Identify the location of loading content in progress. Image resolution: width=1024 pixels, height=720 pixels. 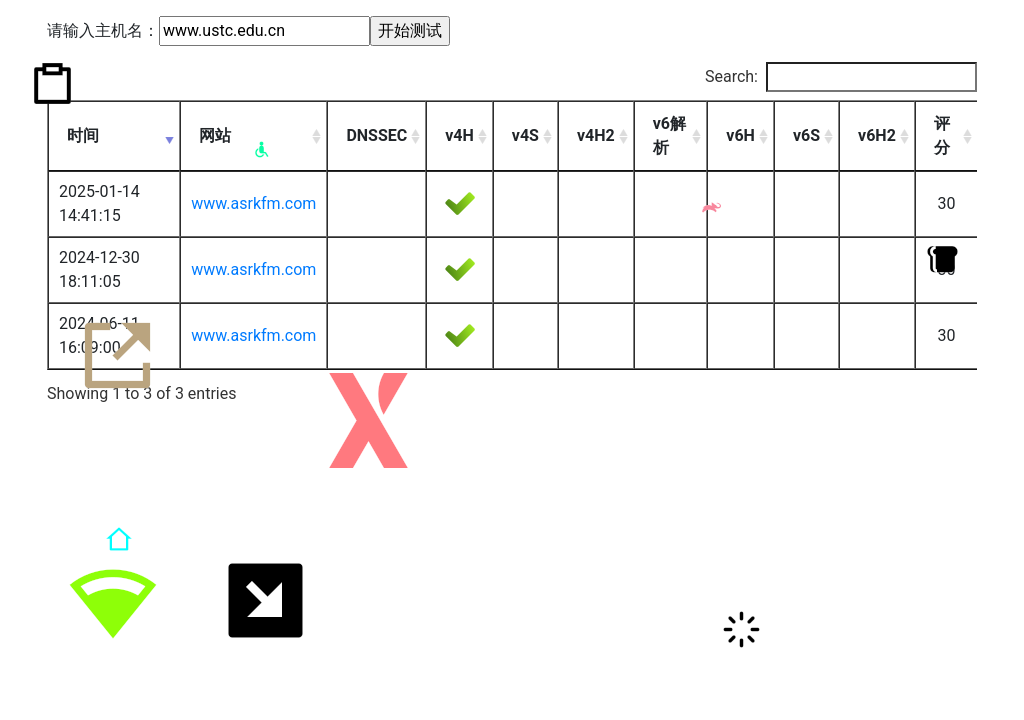
(741, 629).